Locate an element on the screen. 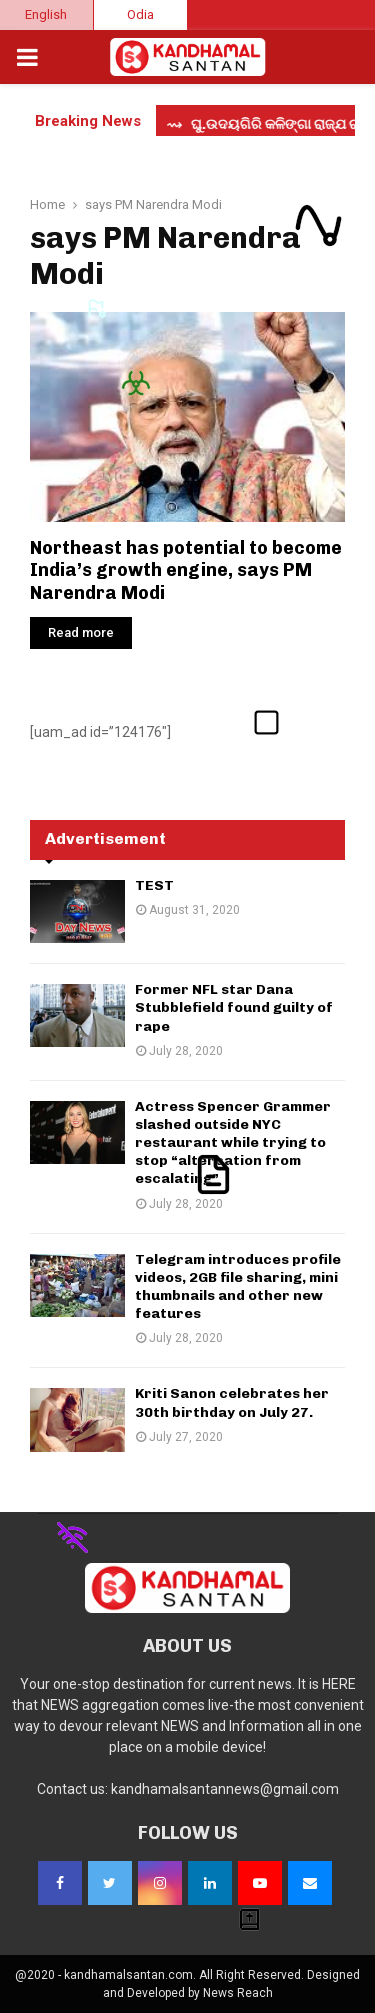 Image resolution: width=375 pixels, height=2013 pixels. indicates hazardous or dangerous content is located at coordinates (136, 384).